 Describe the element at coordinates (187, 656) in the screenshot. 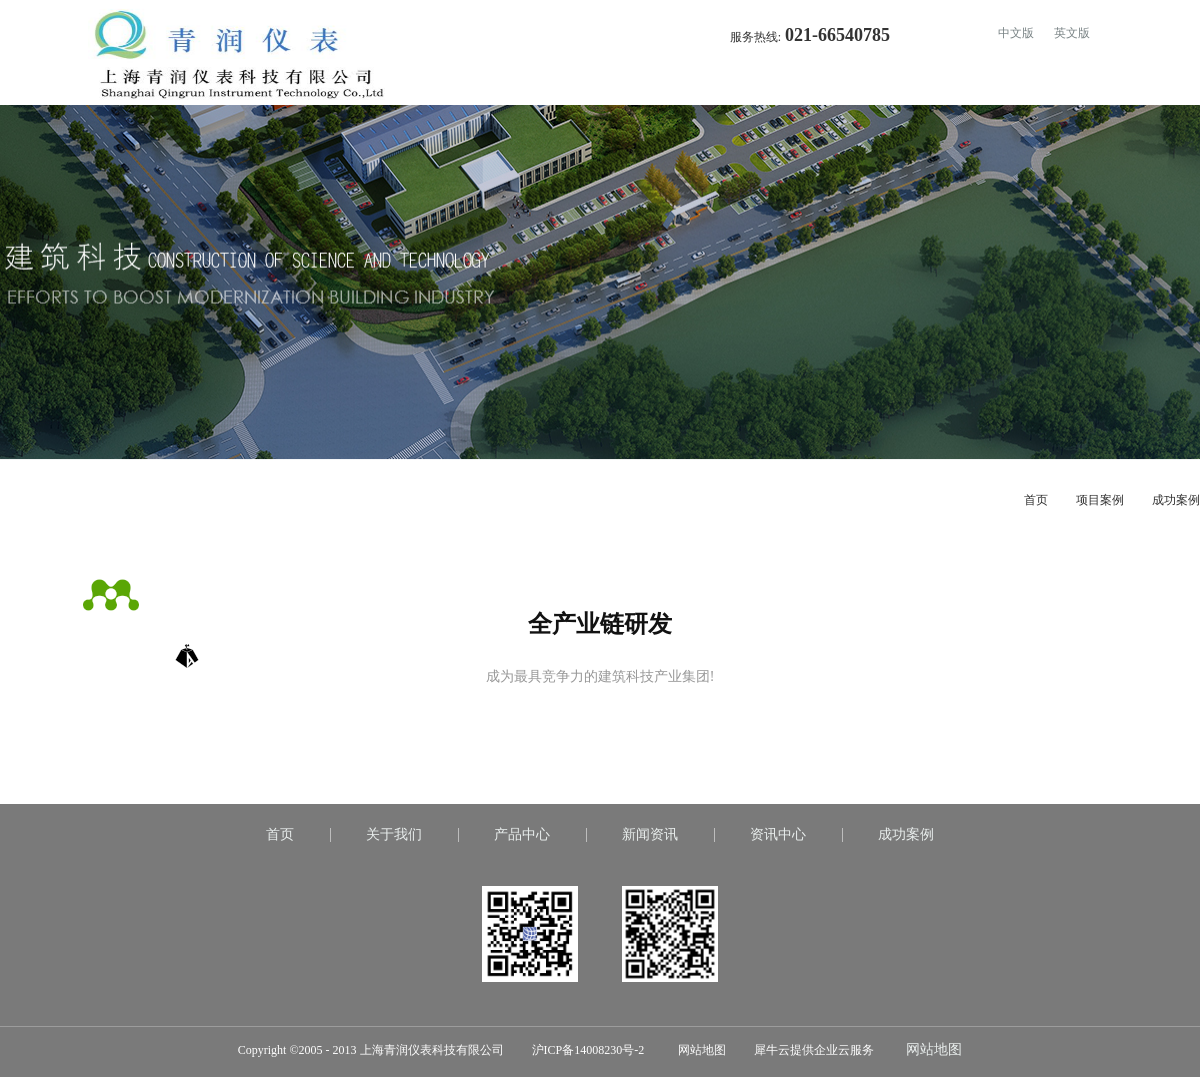

I see `asahi linux project logo` at that location.